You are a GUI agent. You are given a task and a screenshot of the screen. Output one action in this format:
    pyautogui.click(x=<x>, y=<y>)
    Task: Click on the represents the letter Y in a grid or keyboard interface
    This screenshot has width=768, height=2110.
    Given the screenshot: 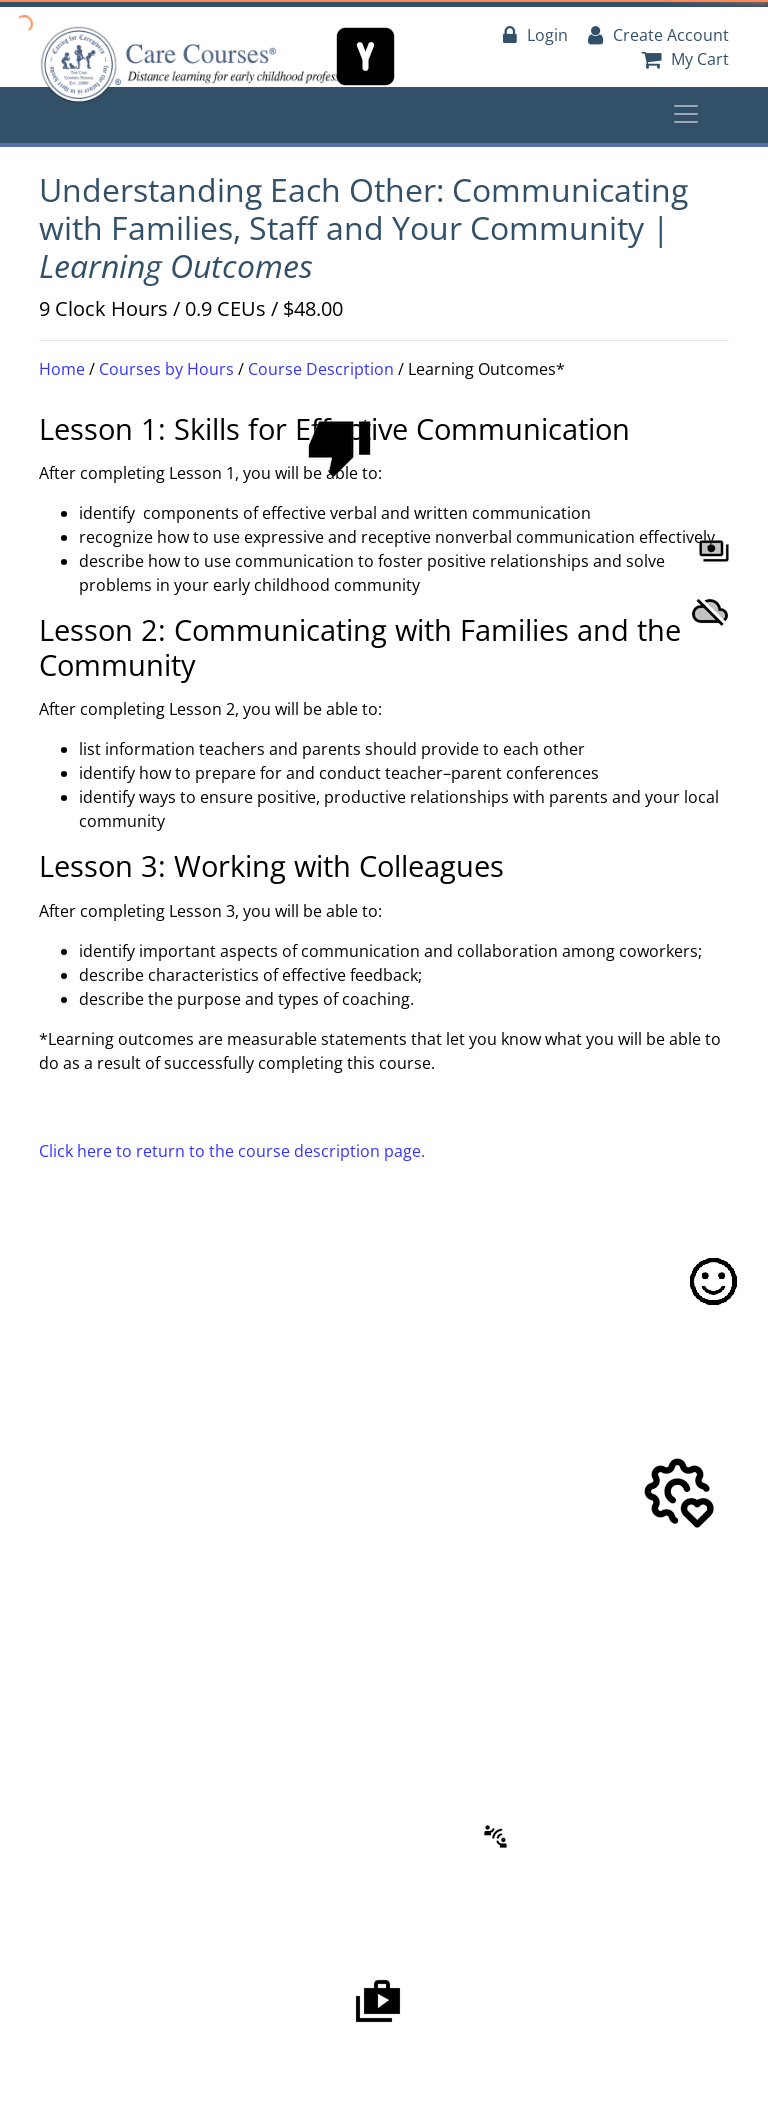 What is the action you would take?
    pyautogui.click(x=365, y=56)
    